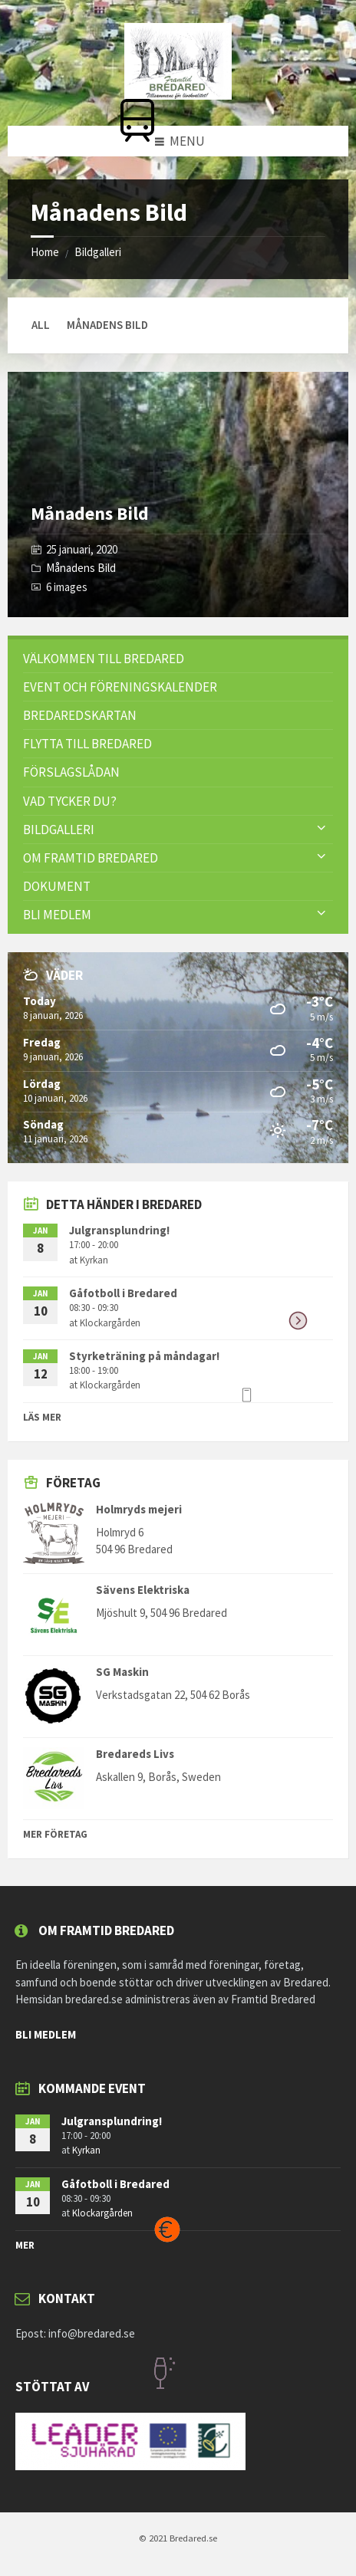 The image size is (356, 2576). I want to click on go to next item or screen, so click(298, 1320).